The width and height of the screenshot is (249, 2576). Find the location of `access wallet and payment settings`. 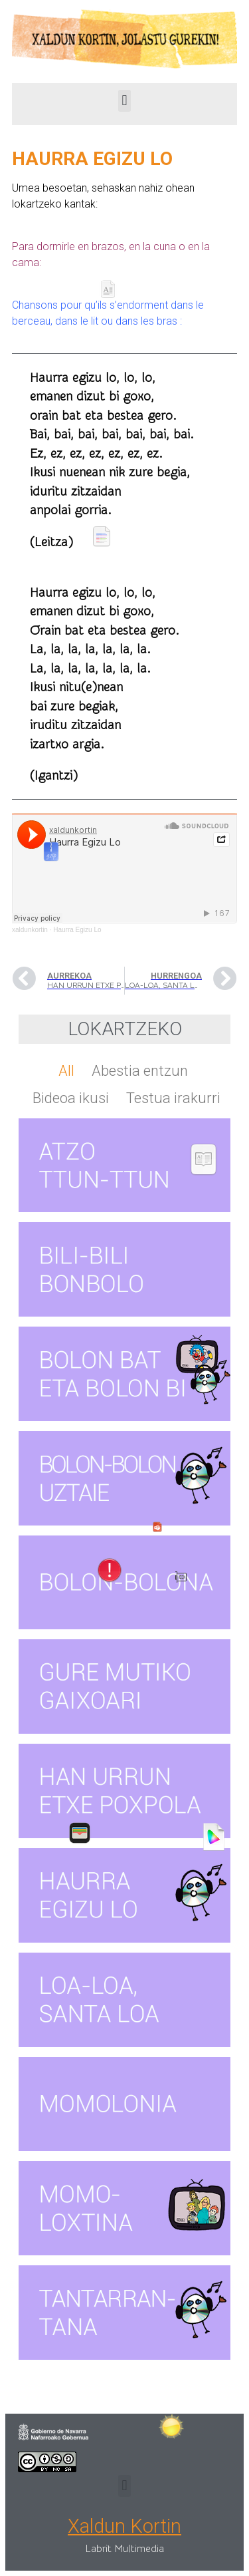

access wallet and payment settings is located at coordinates (80, 1833).